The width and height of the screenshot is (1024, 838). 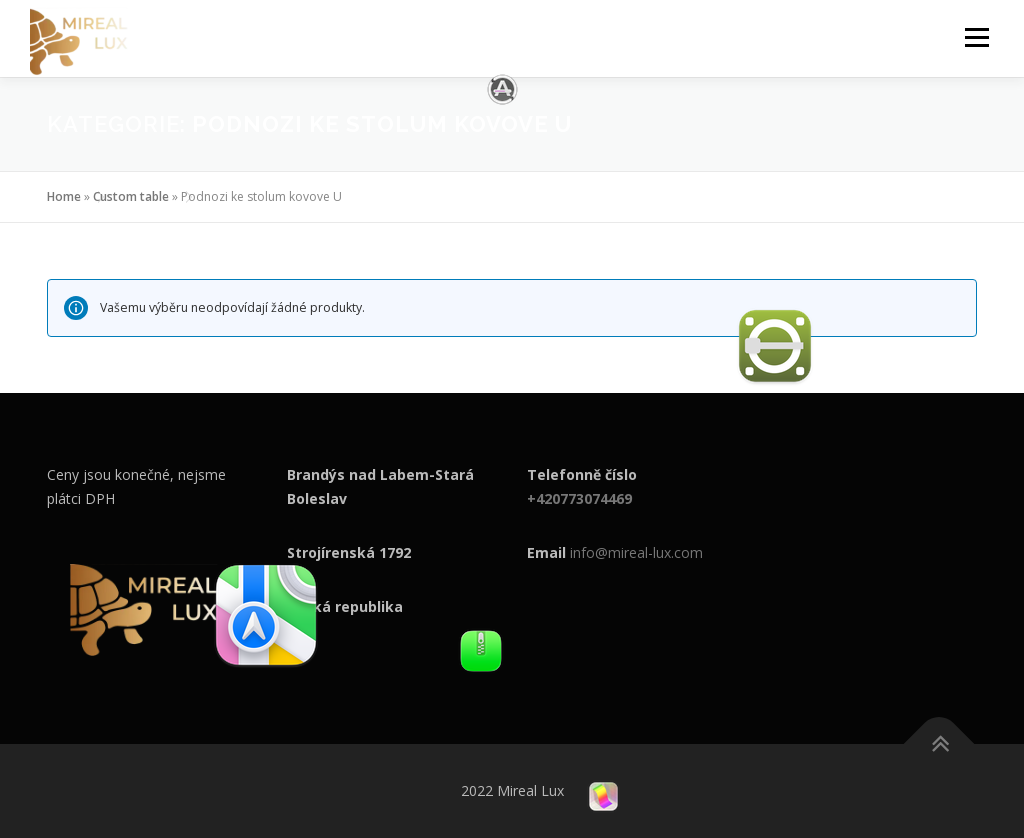 I want to click on open Archive Utility to compress or extract files, so click(x=481, y=651).